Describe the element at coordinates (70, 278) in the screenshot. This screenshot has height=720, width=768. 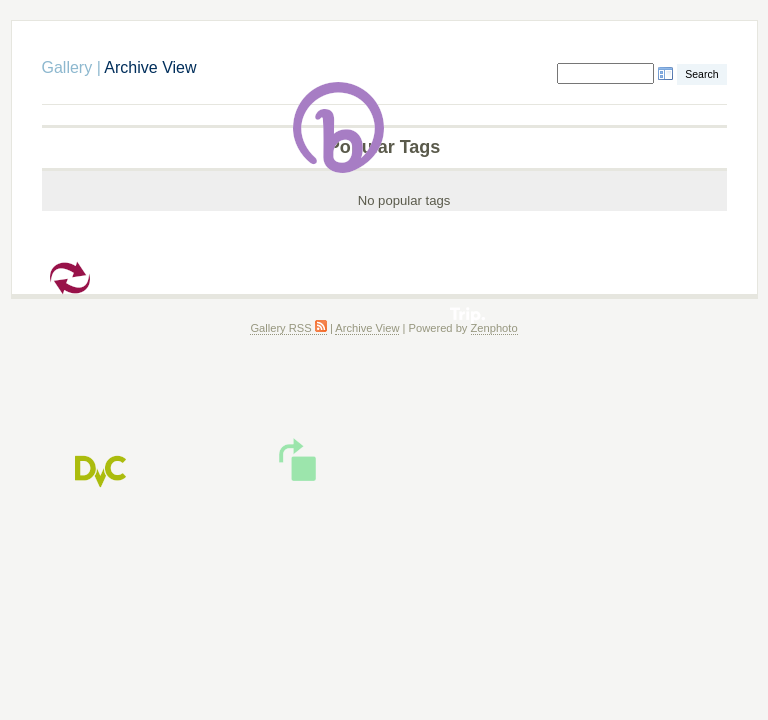
I see `kashflow accounting software logo` at that location.